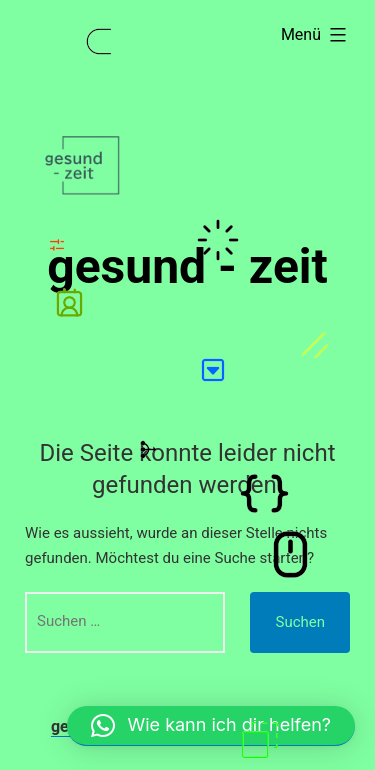 This screenshot has height=770, width=375. I want to click on expand dropdown menu, so click(213, 370).